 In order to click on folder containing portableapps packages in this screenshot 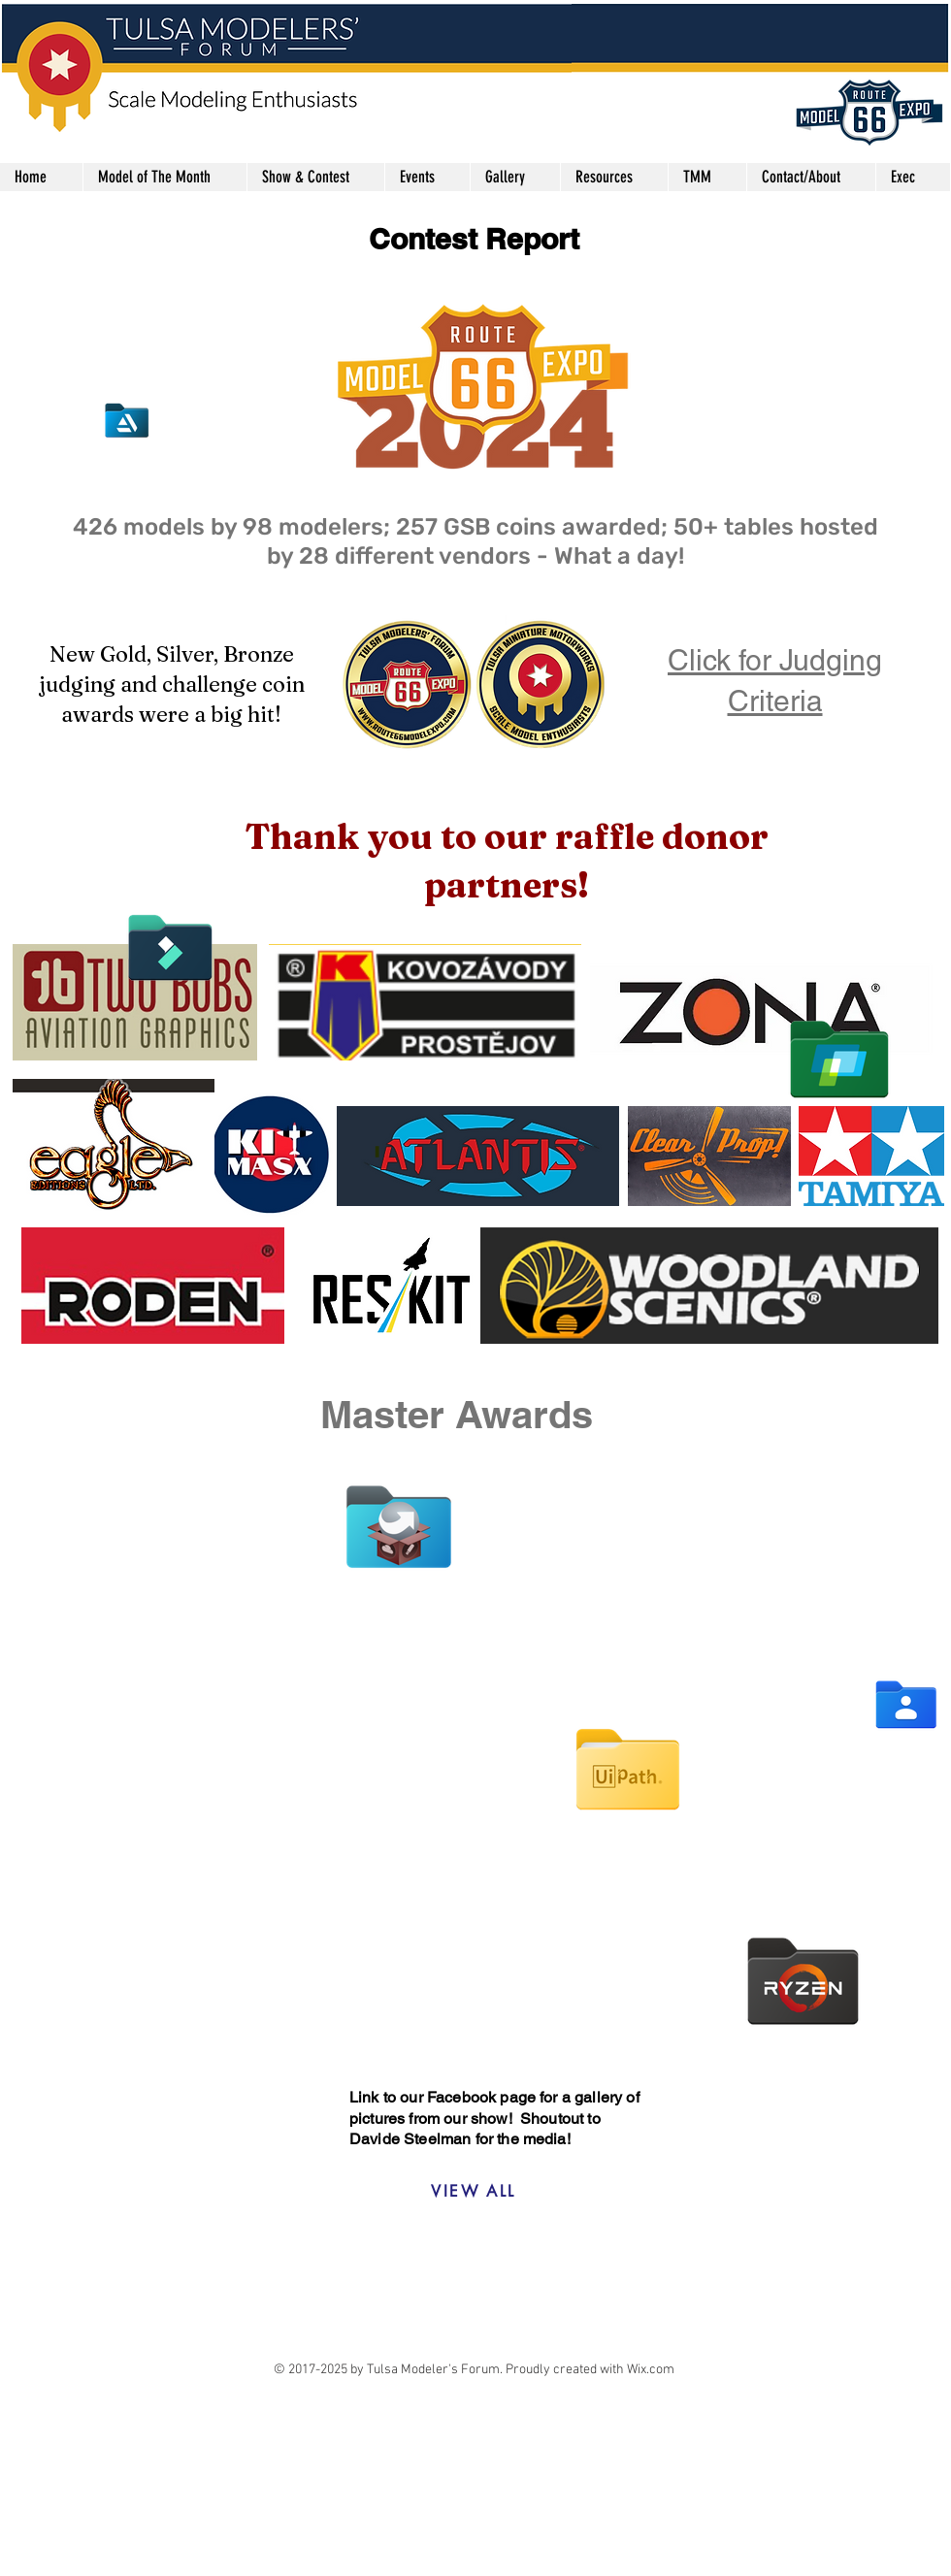, I will do `click(398, 1529)`.